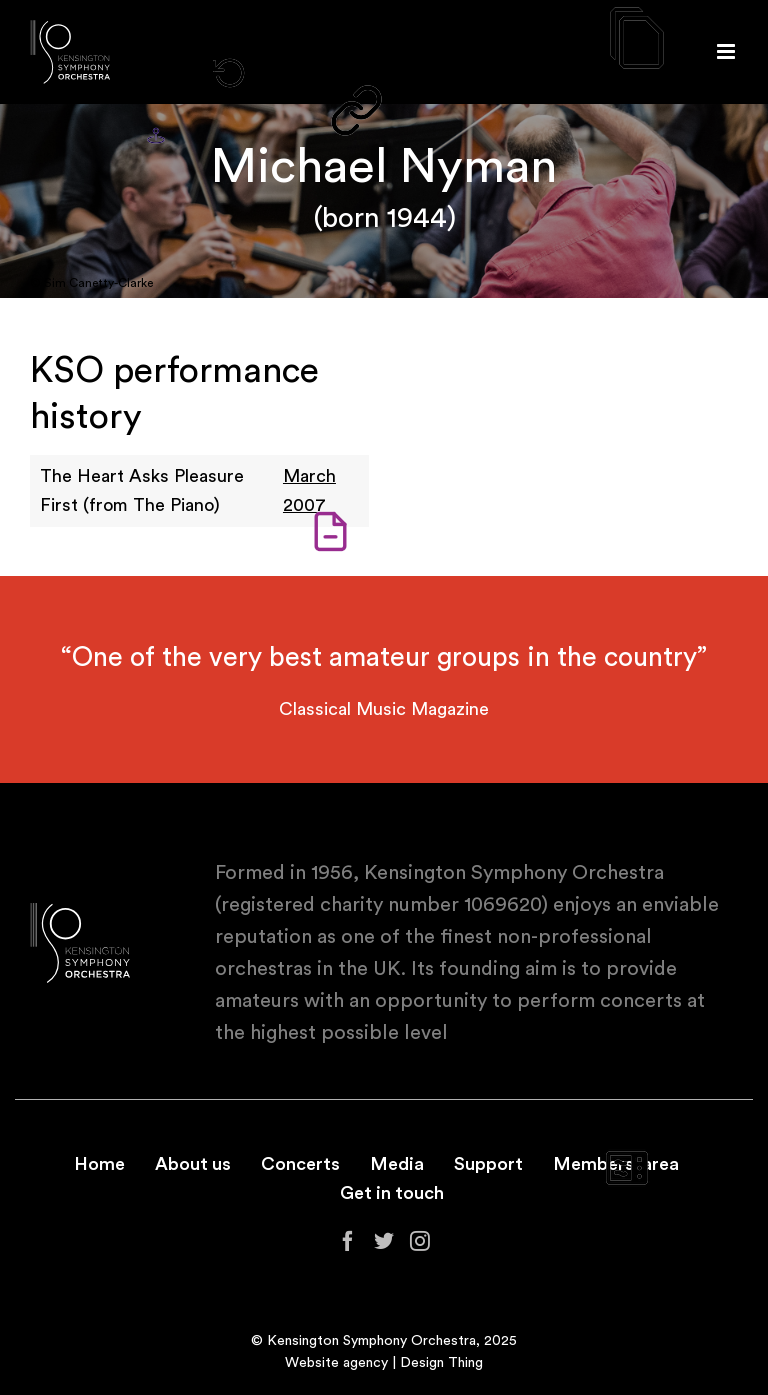  I want to click on undo last action, so click(230, 73).